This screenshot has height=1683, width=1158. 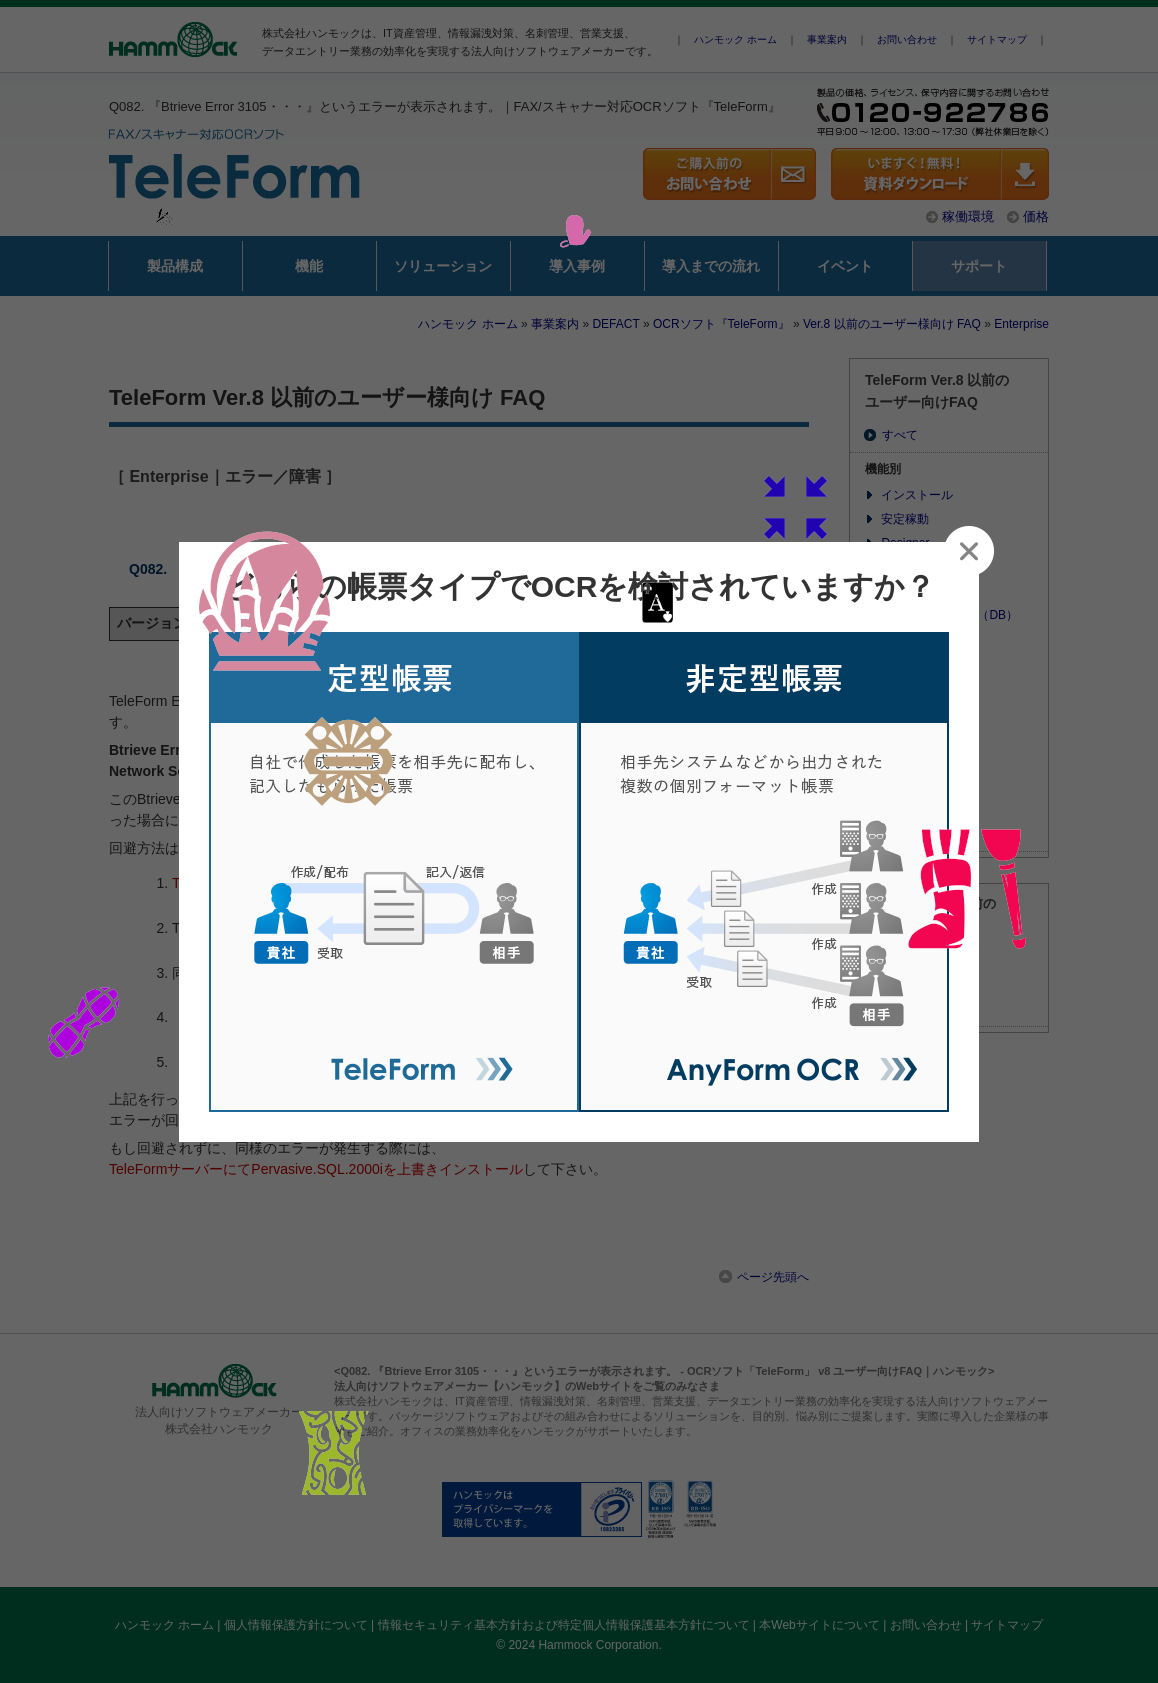 What do you see at coordinates (267, 598) in the screenshot?
I see `view dragon companion or pet status` at bounding box center [267, 598].